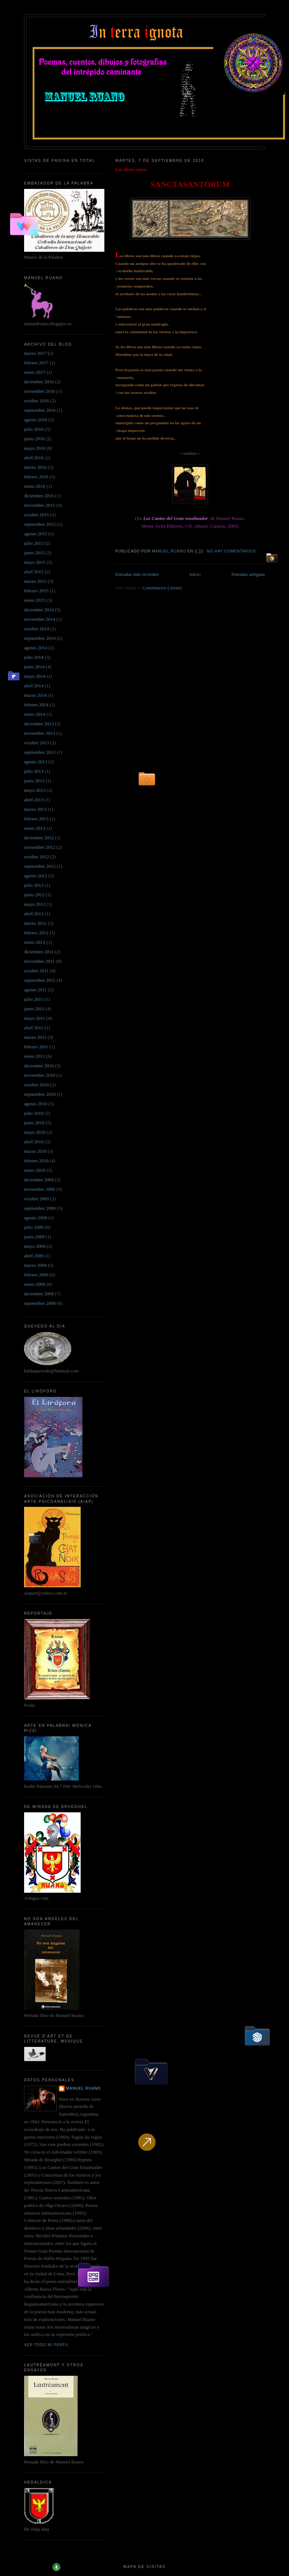 Image resolution: width=289 pixels, height=2576 pixels. What do you see at coordinates (257, 2036) in the screenshot?
I see `open sketchup project files folder` at bounding box center [257, 2036].